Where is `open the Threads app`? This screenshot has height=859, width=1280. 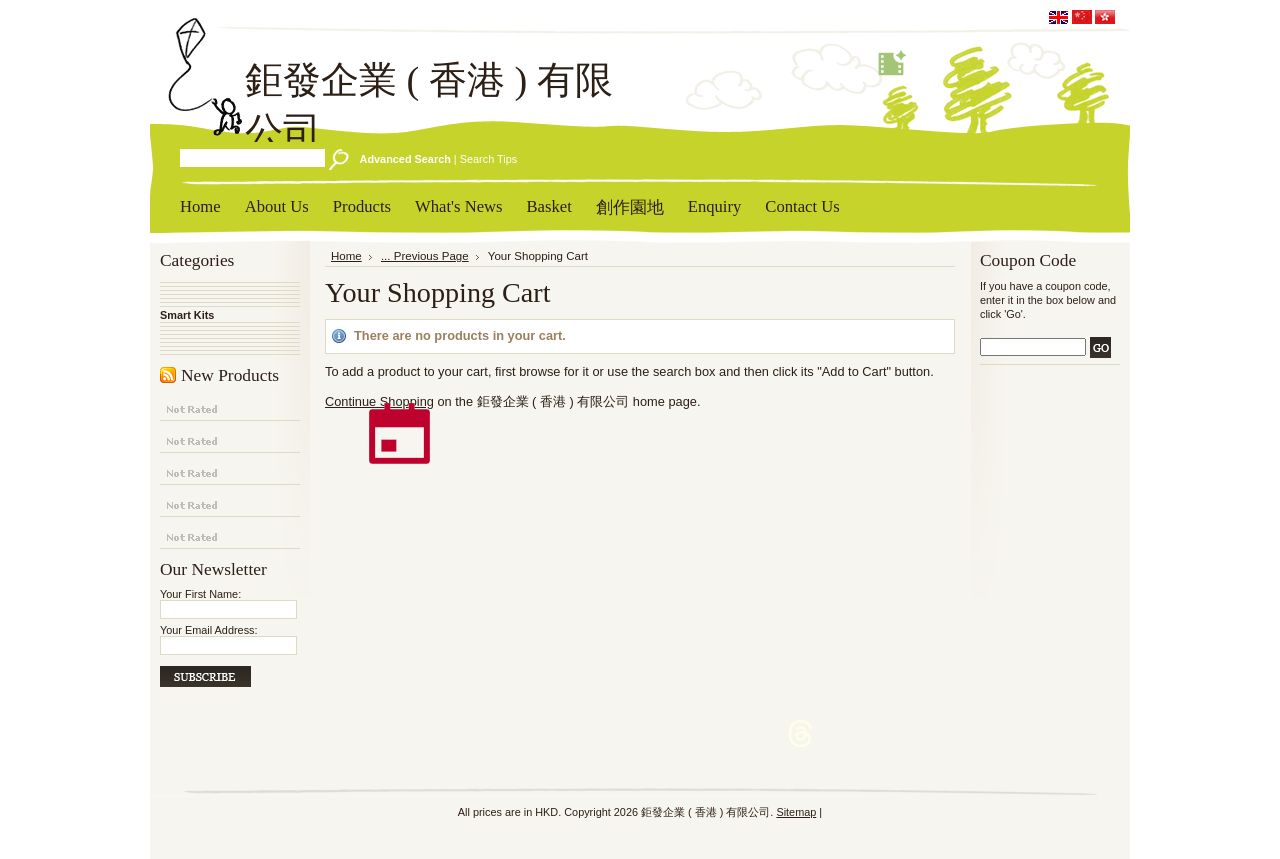 open the Threads app is located at coordinates (800, 733).